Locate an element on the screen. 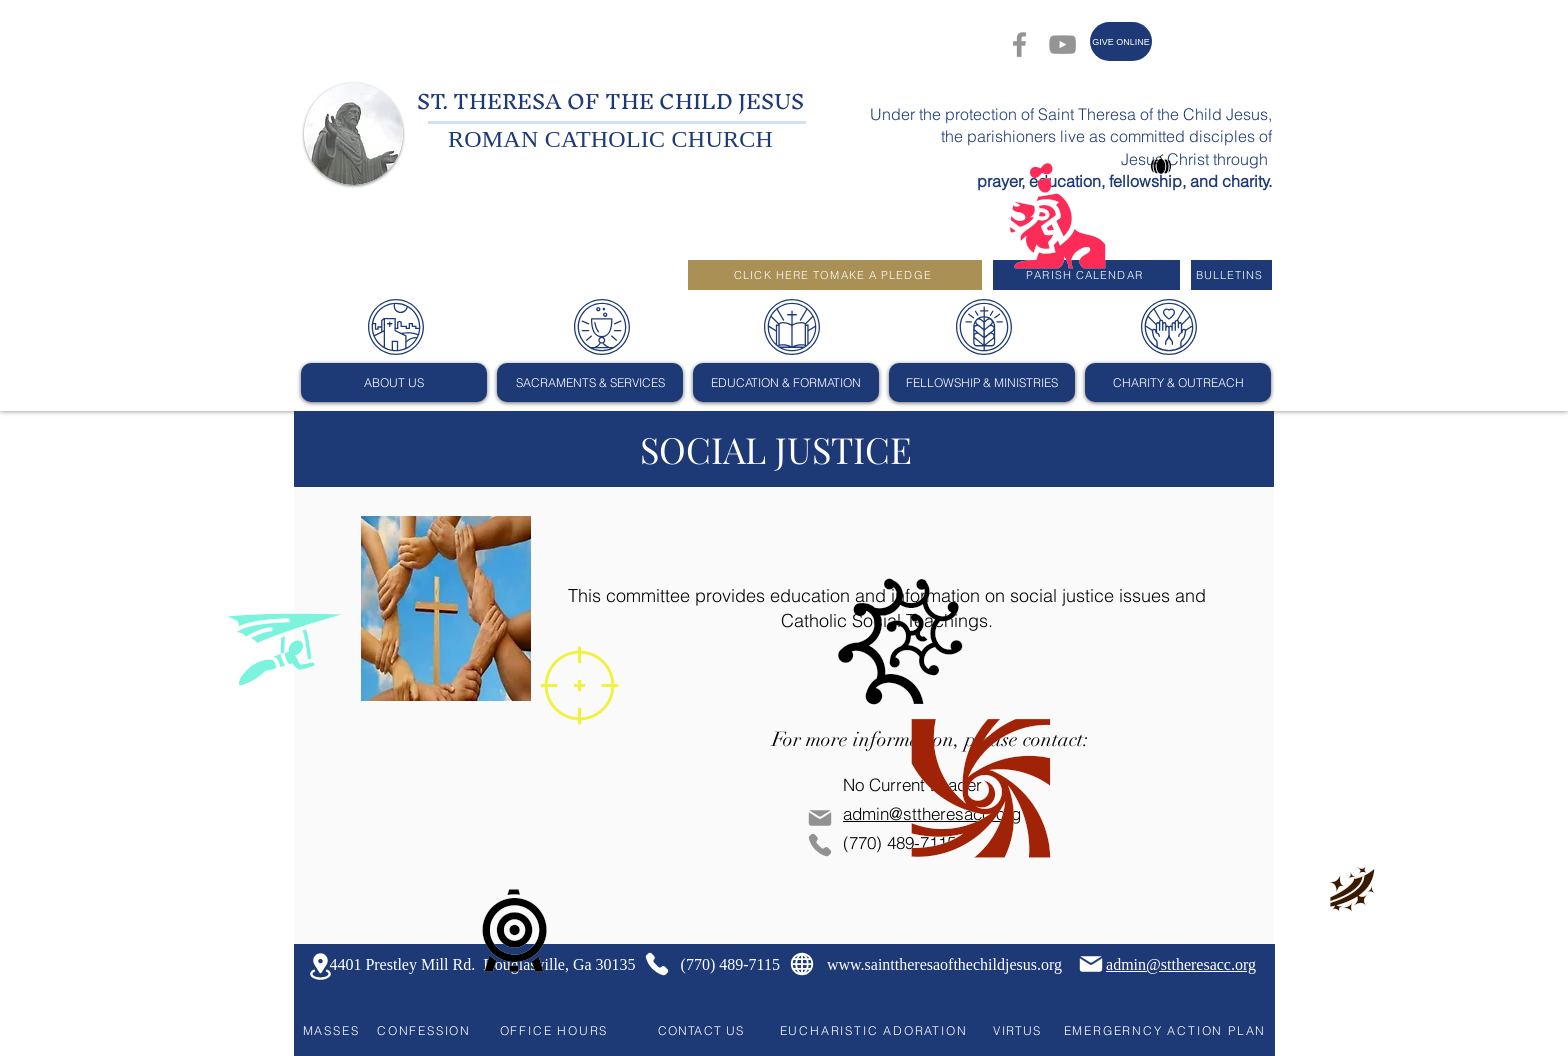 This screenshot has height=1056, width=1568. strength tarot card icon is located at coordinates (1052, 215).